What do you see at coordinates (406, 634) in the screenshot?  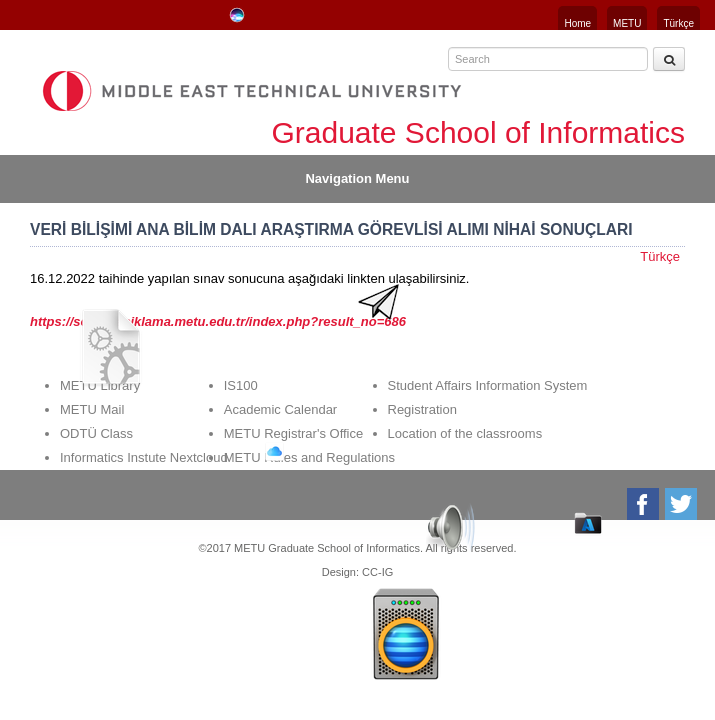 I see `access RAID 0 storage configuration` at bounding box center [406, 634].